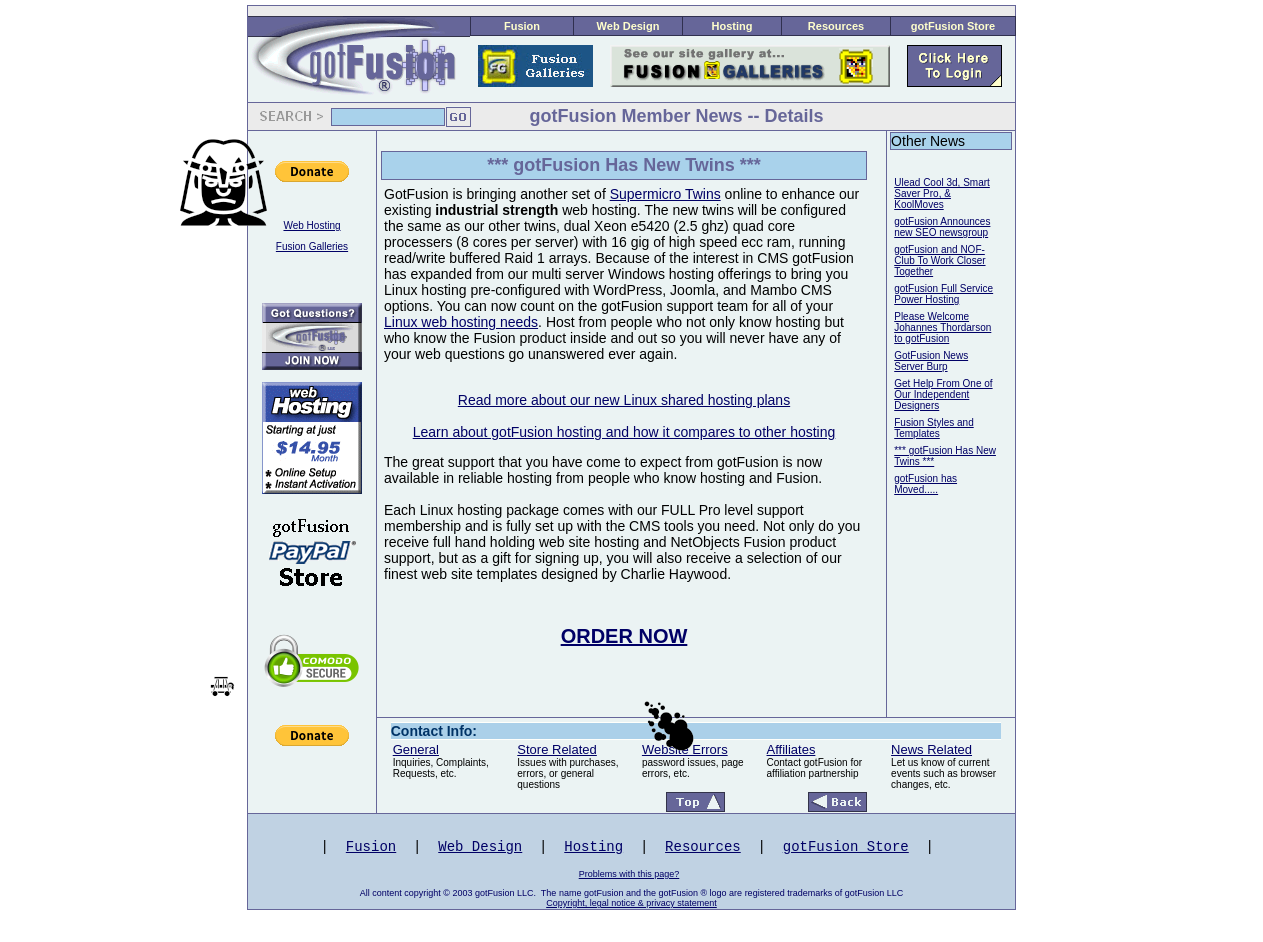  I want to click on select barbarian character class, so click(223, 182).